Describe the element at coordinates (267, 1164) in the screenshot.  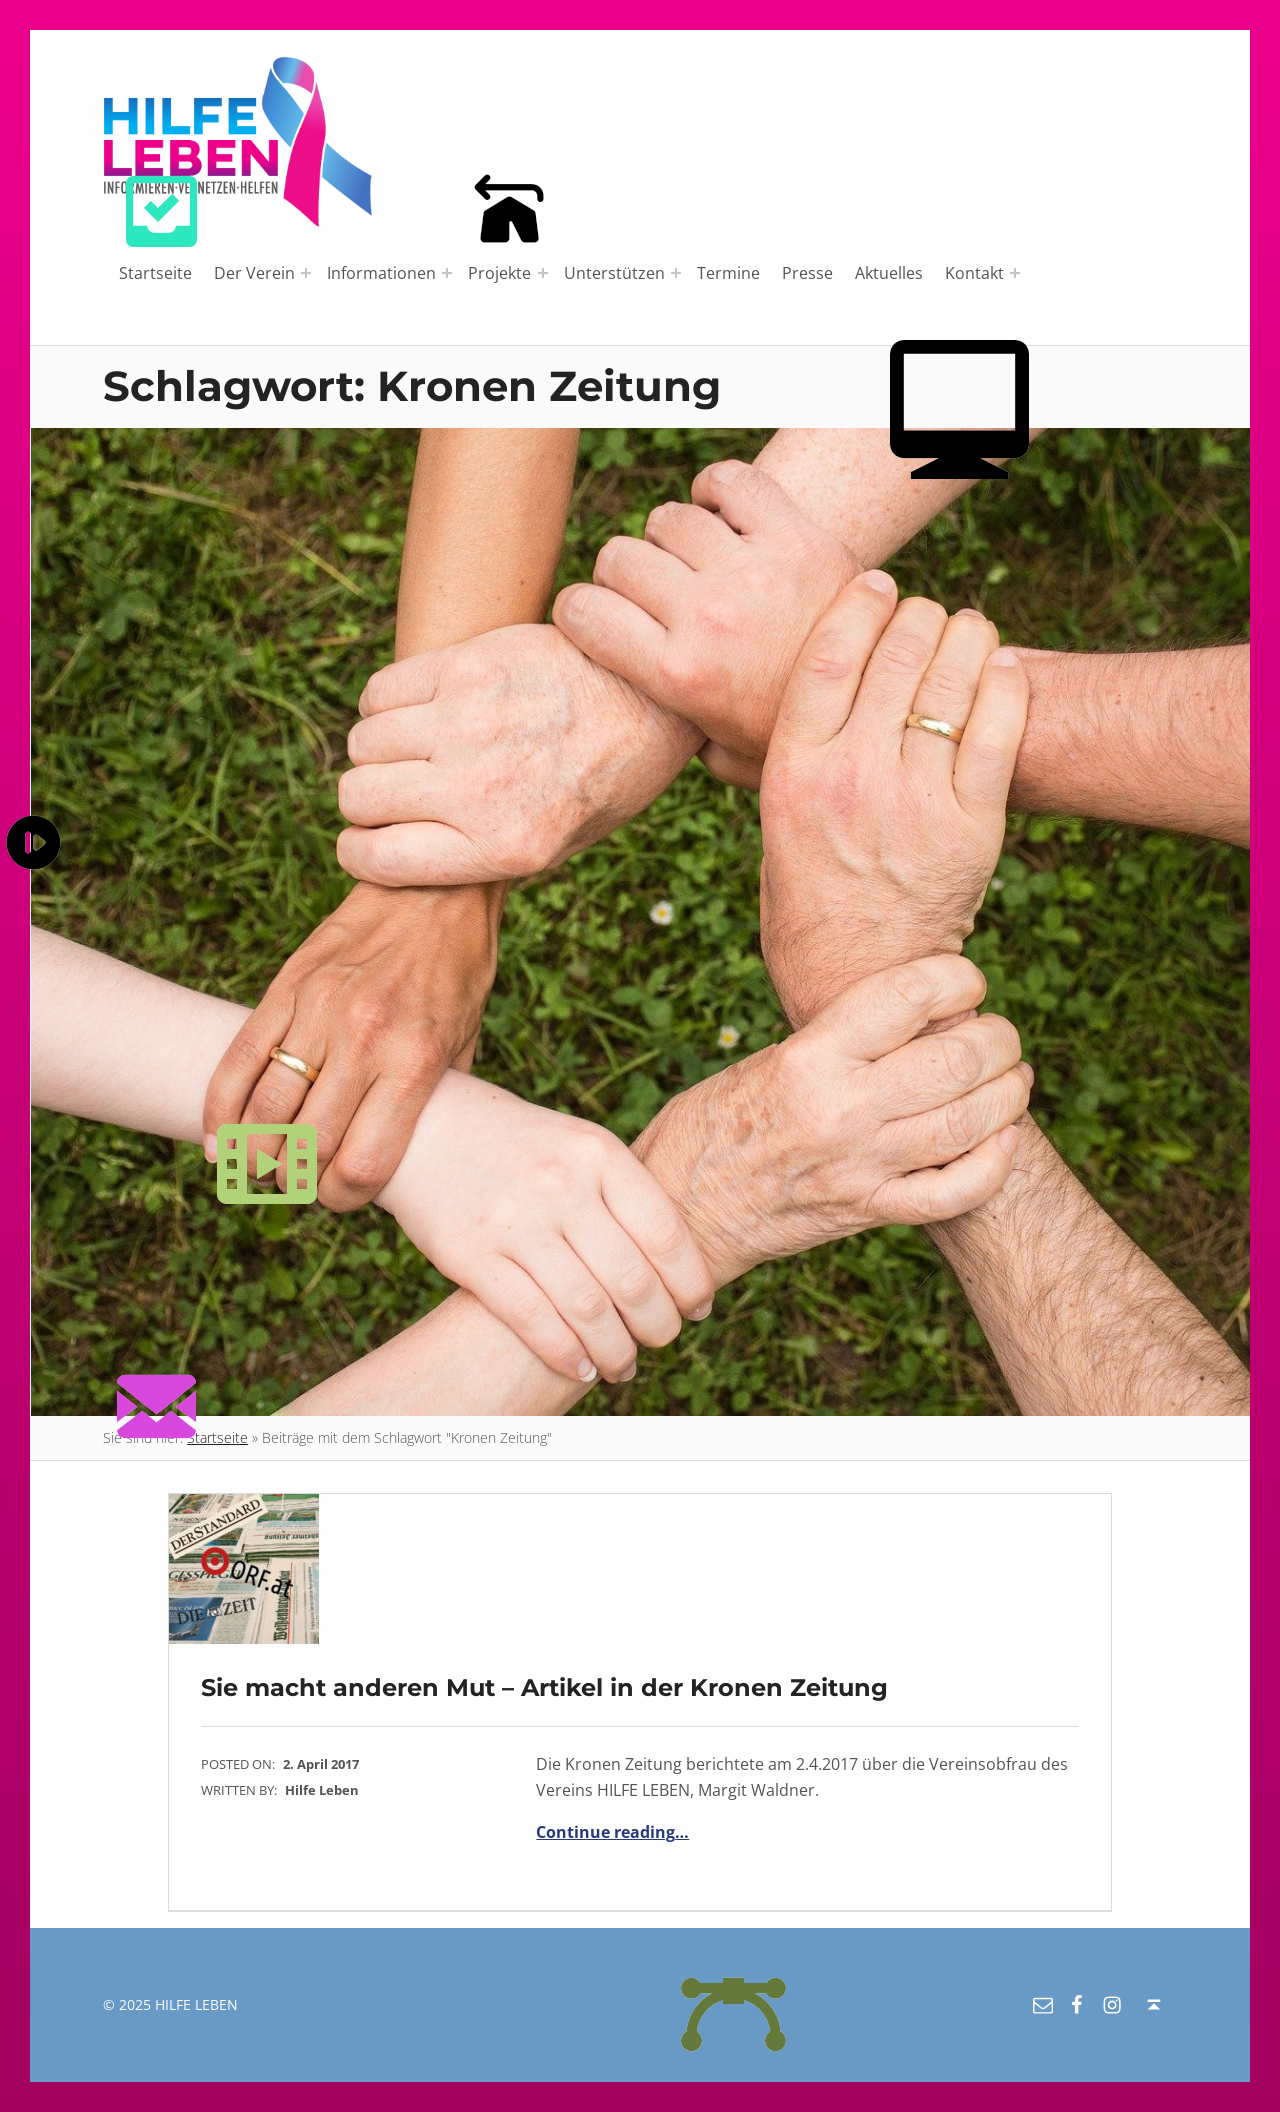
I see `play video or movie content` at that location.